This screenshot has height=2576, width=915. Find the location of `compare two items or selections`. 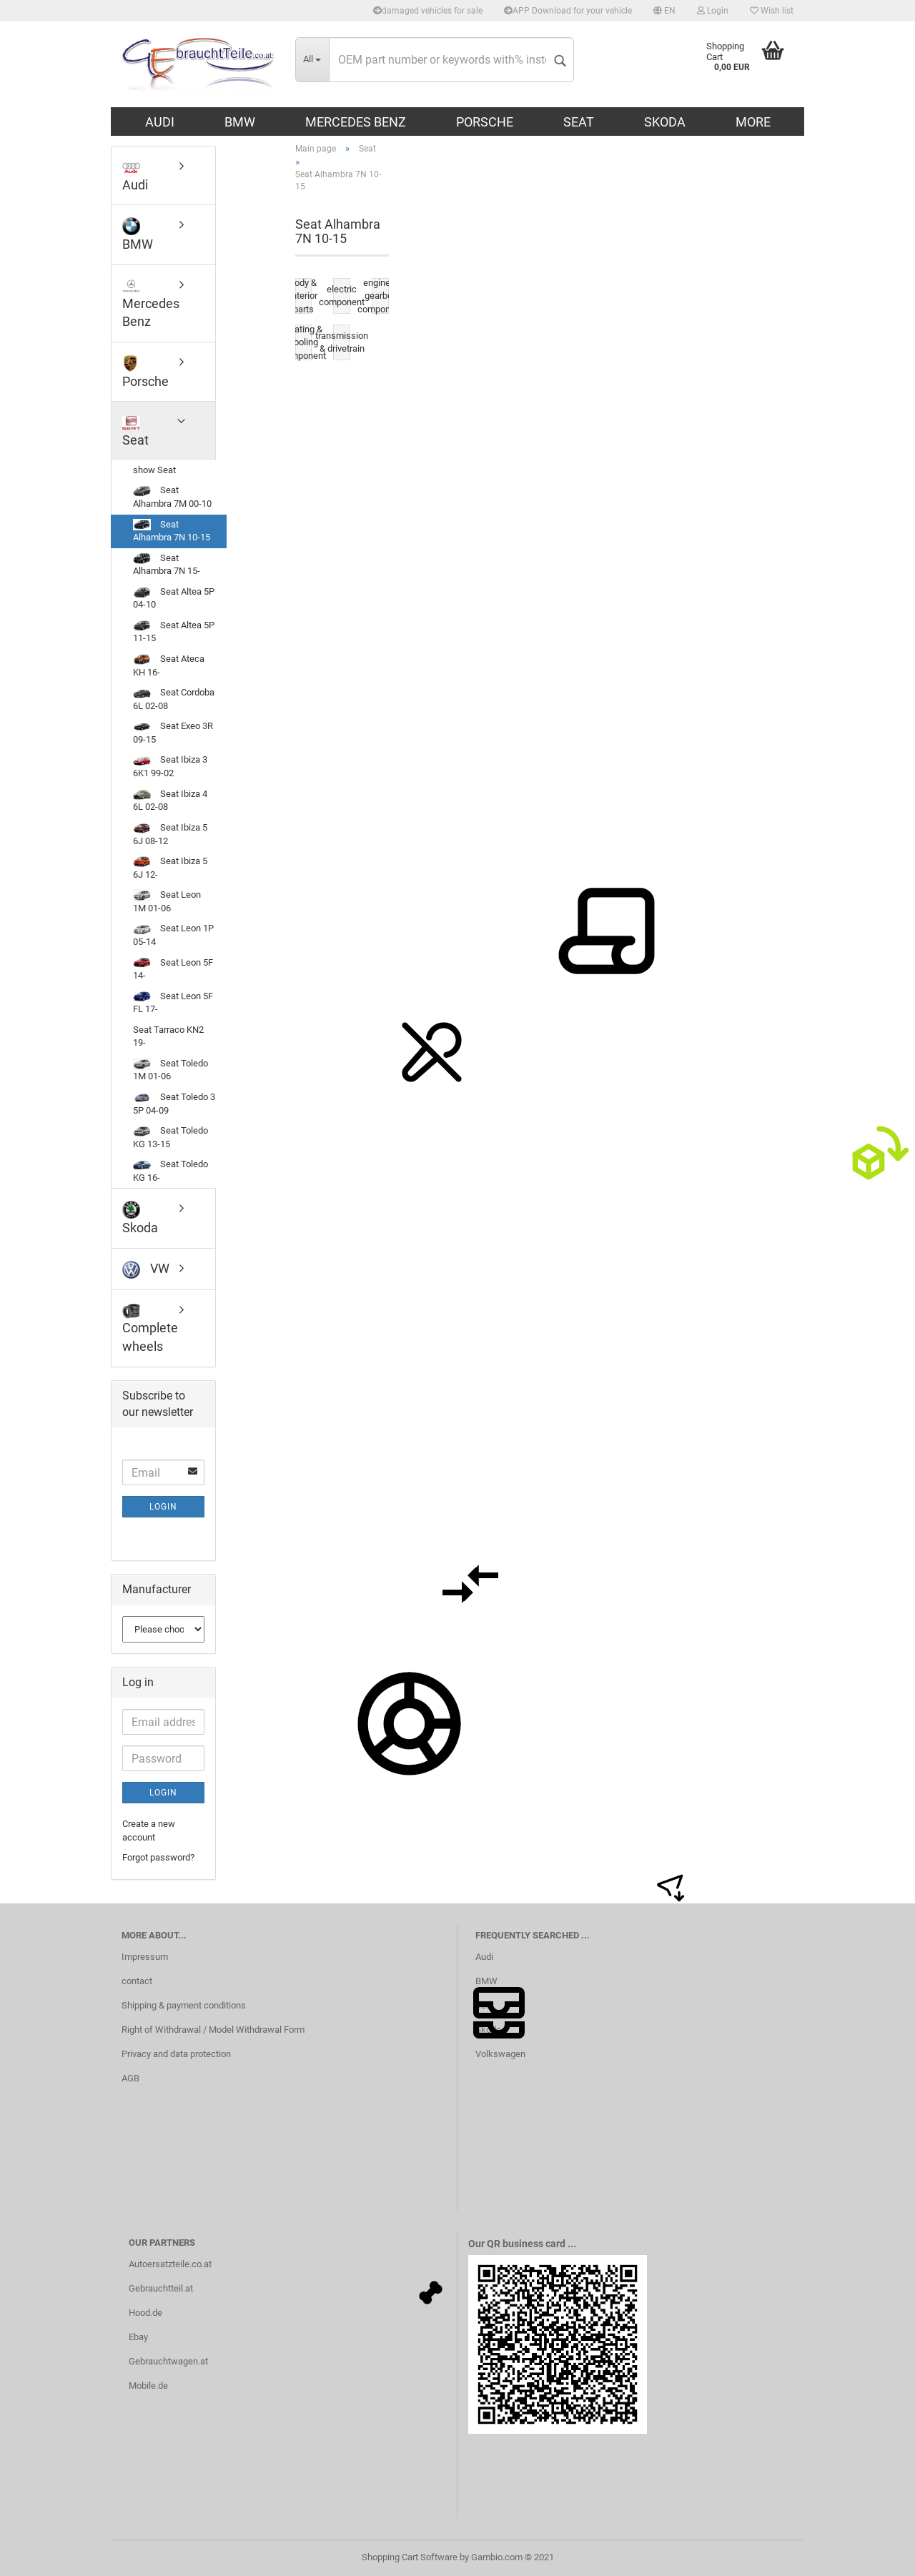

compare two items or selections is located at coordinates (470, 1584).